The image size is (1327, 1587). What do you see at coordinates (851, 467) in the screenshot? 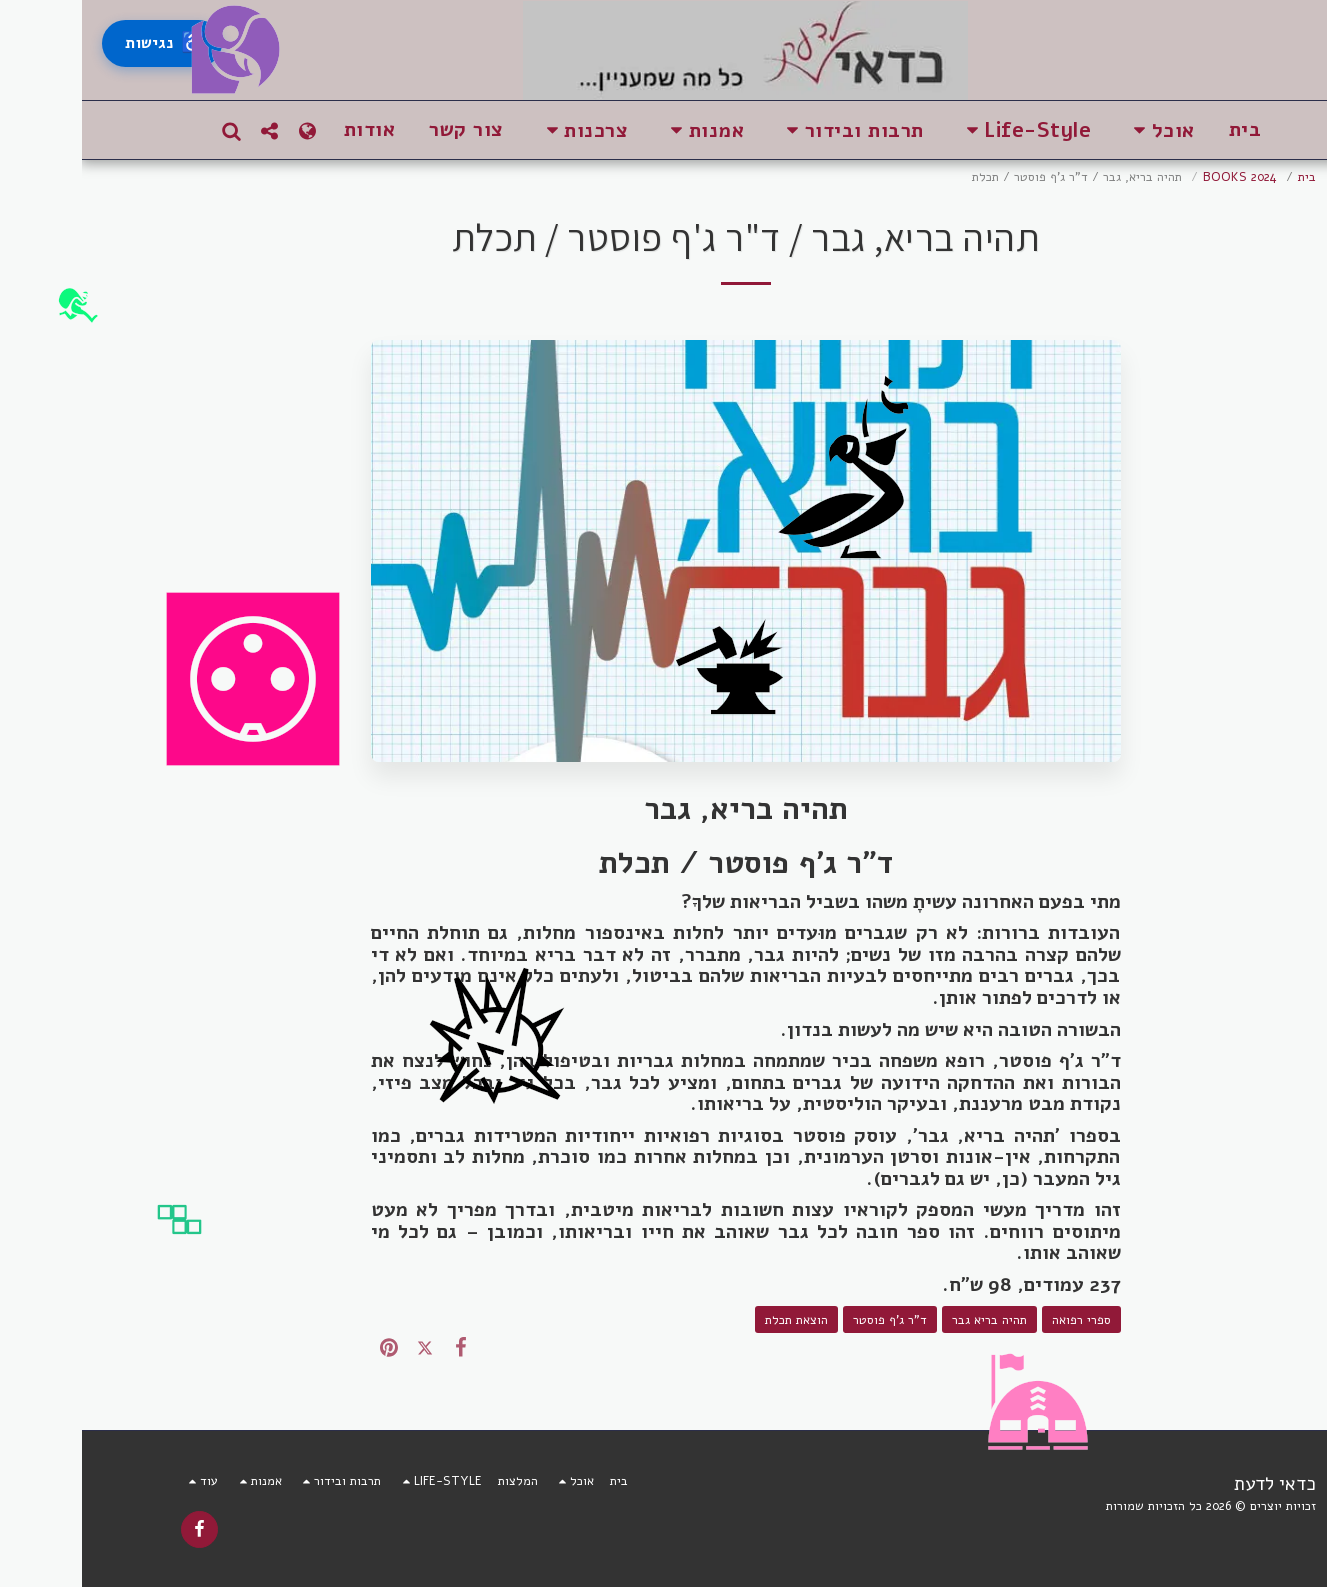
I see `pelican character or mascot in a game` at bounding box center [851, 467].